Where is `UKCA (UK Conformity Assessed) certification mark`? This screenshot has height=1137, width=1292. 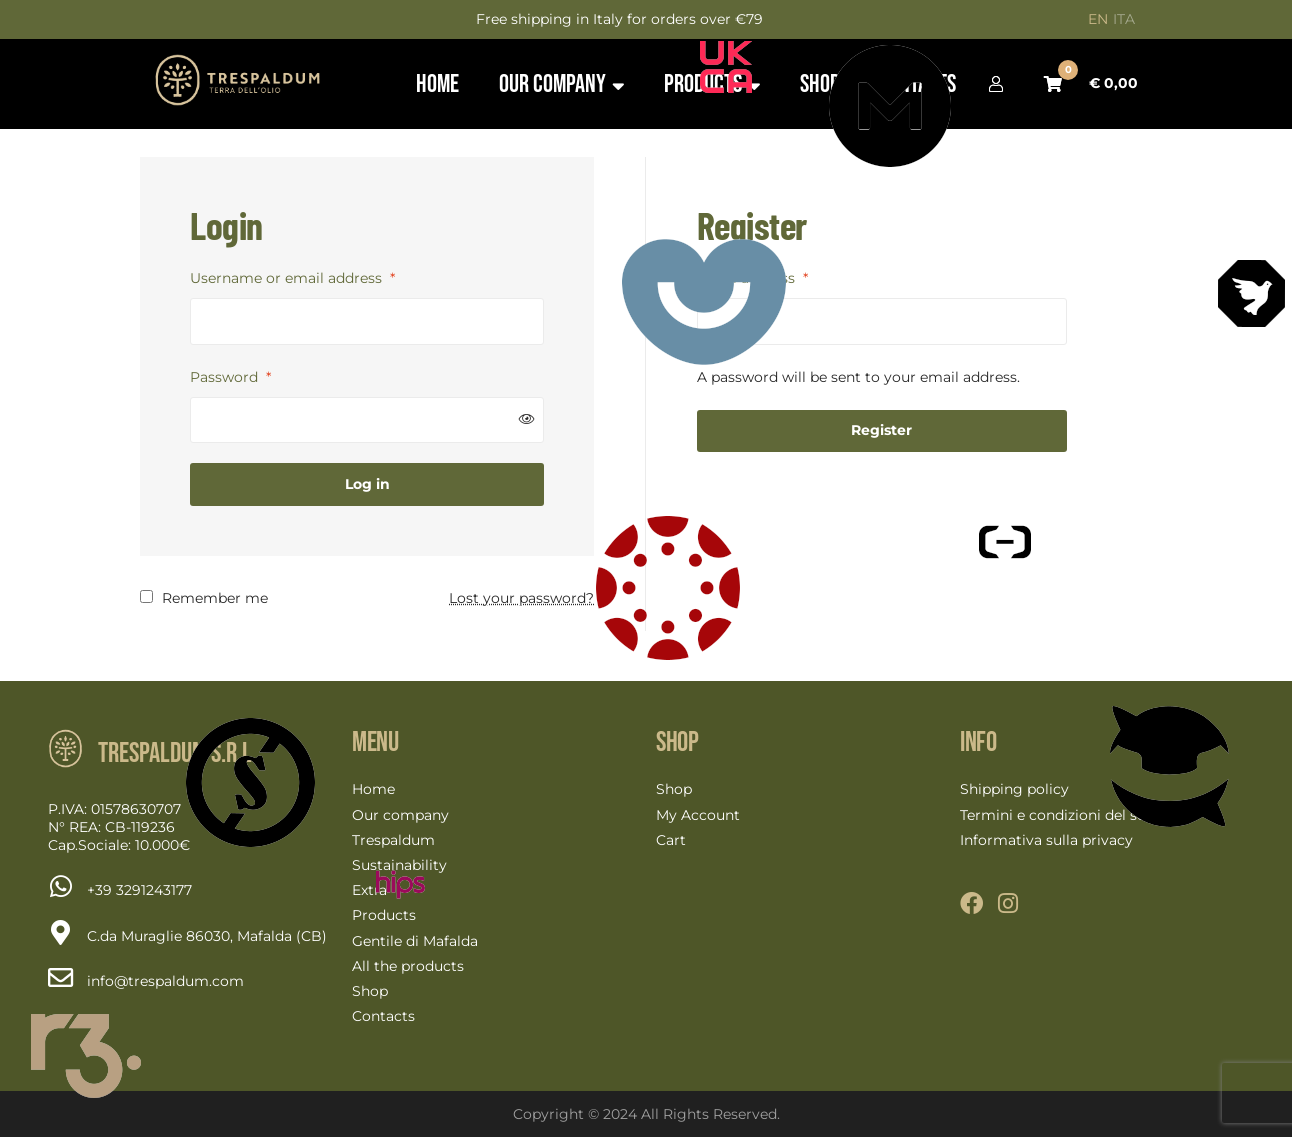 UKCA (UK Conformity Assessed) certification mark is located at coordinates (726, 67).